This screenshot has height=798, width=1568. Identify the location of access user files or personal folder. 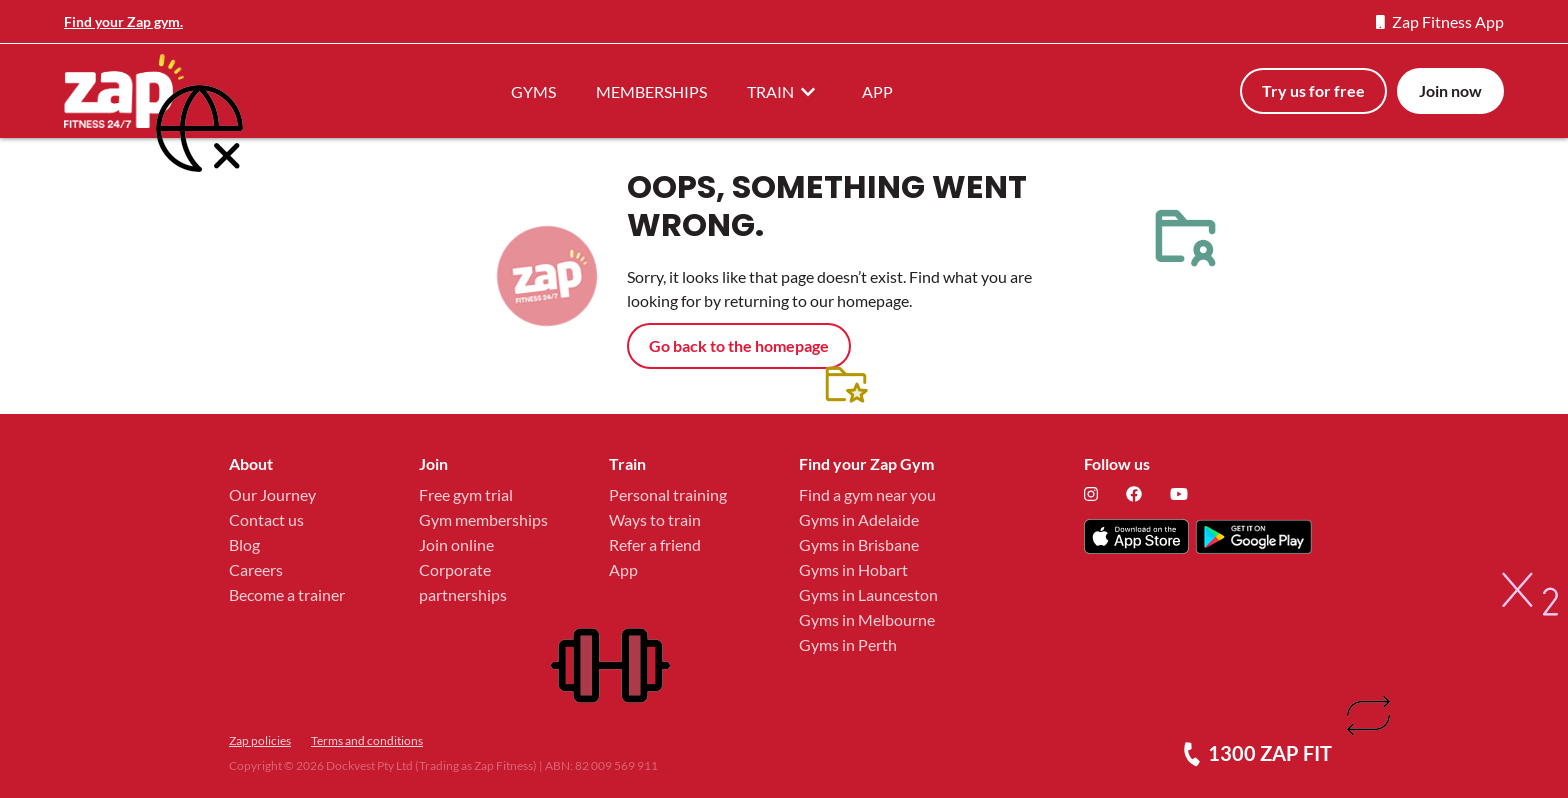
(1185, 236).